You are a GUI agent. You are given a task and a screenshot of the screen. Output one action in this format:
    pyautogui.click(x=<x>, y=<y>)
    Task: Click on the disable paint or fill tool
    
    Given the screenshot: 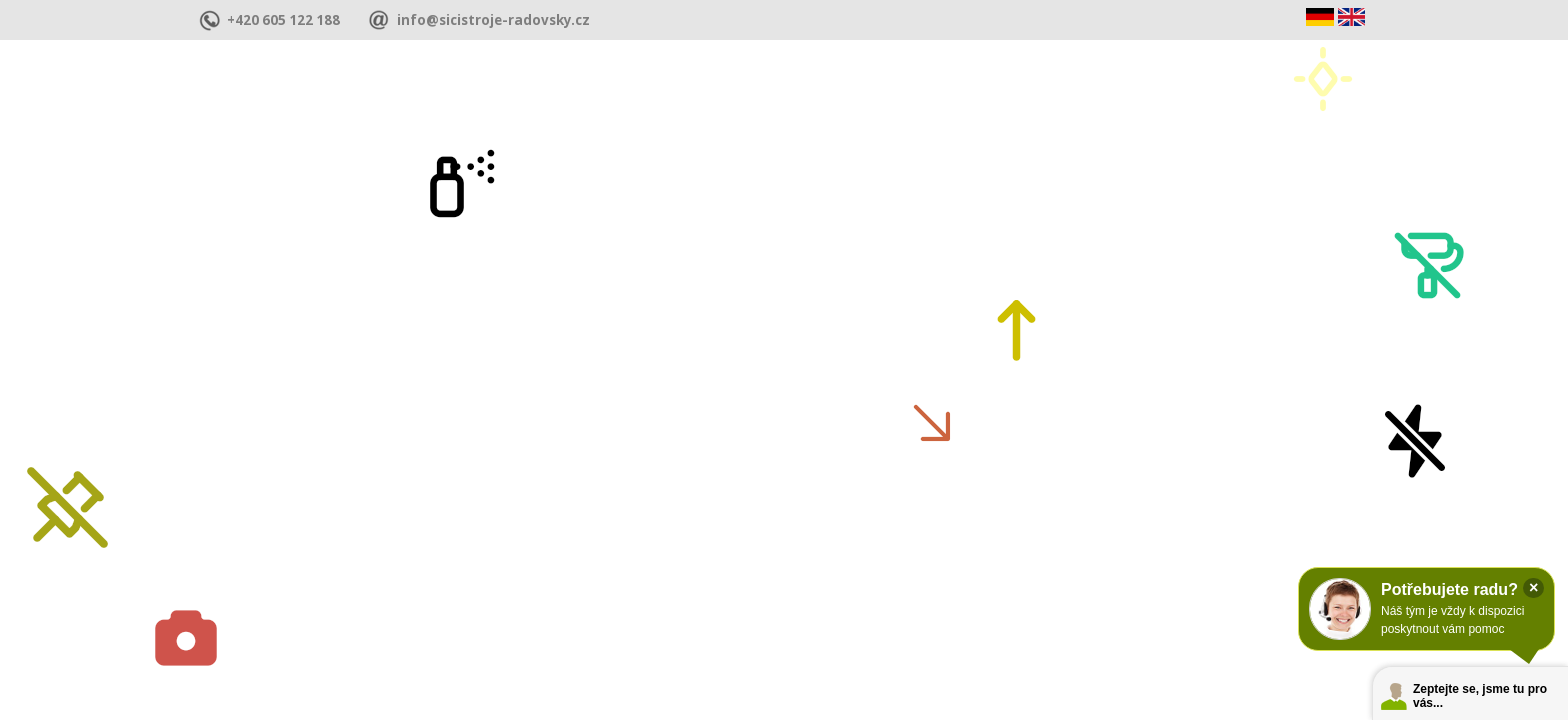 What is the action you would take?
    pyautogui.click(x=1427, y=265)
    